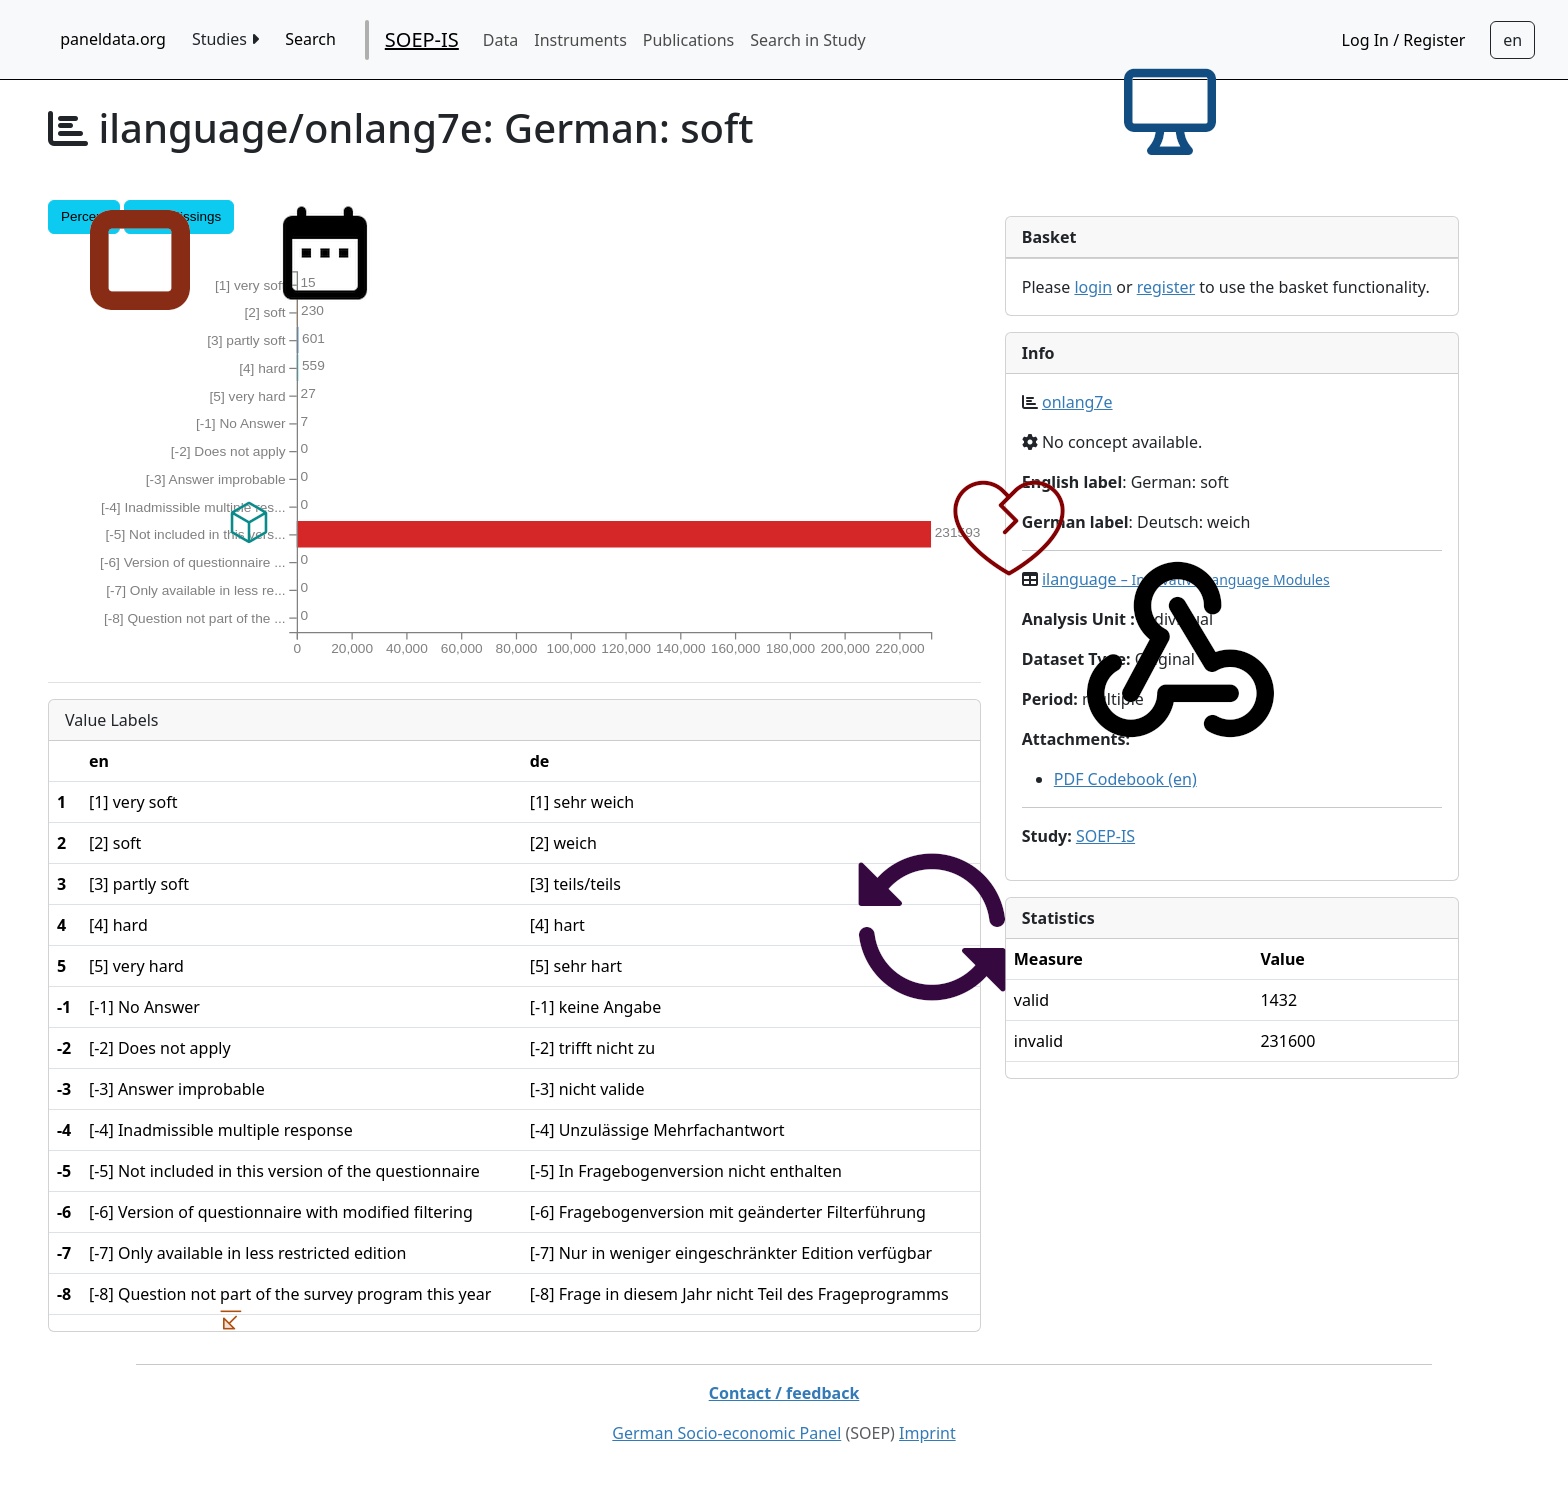  Describe the element at coordinates (1170, 109) in the screenshot. I see `view desktop version of site` at that location.